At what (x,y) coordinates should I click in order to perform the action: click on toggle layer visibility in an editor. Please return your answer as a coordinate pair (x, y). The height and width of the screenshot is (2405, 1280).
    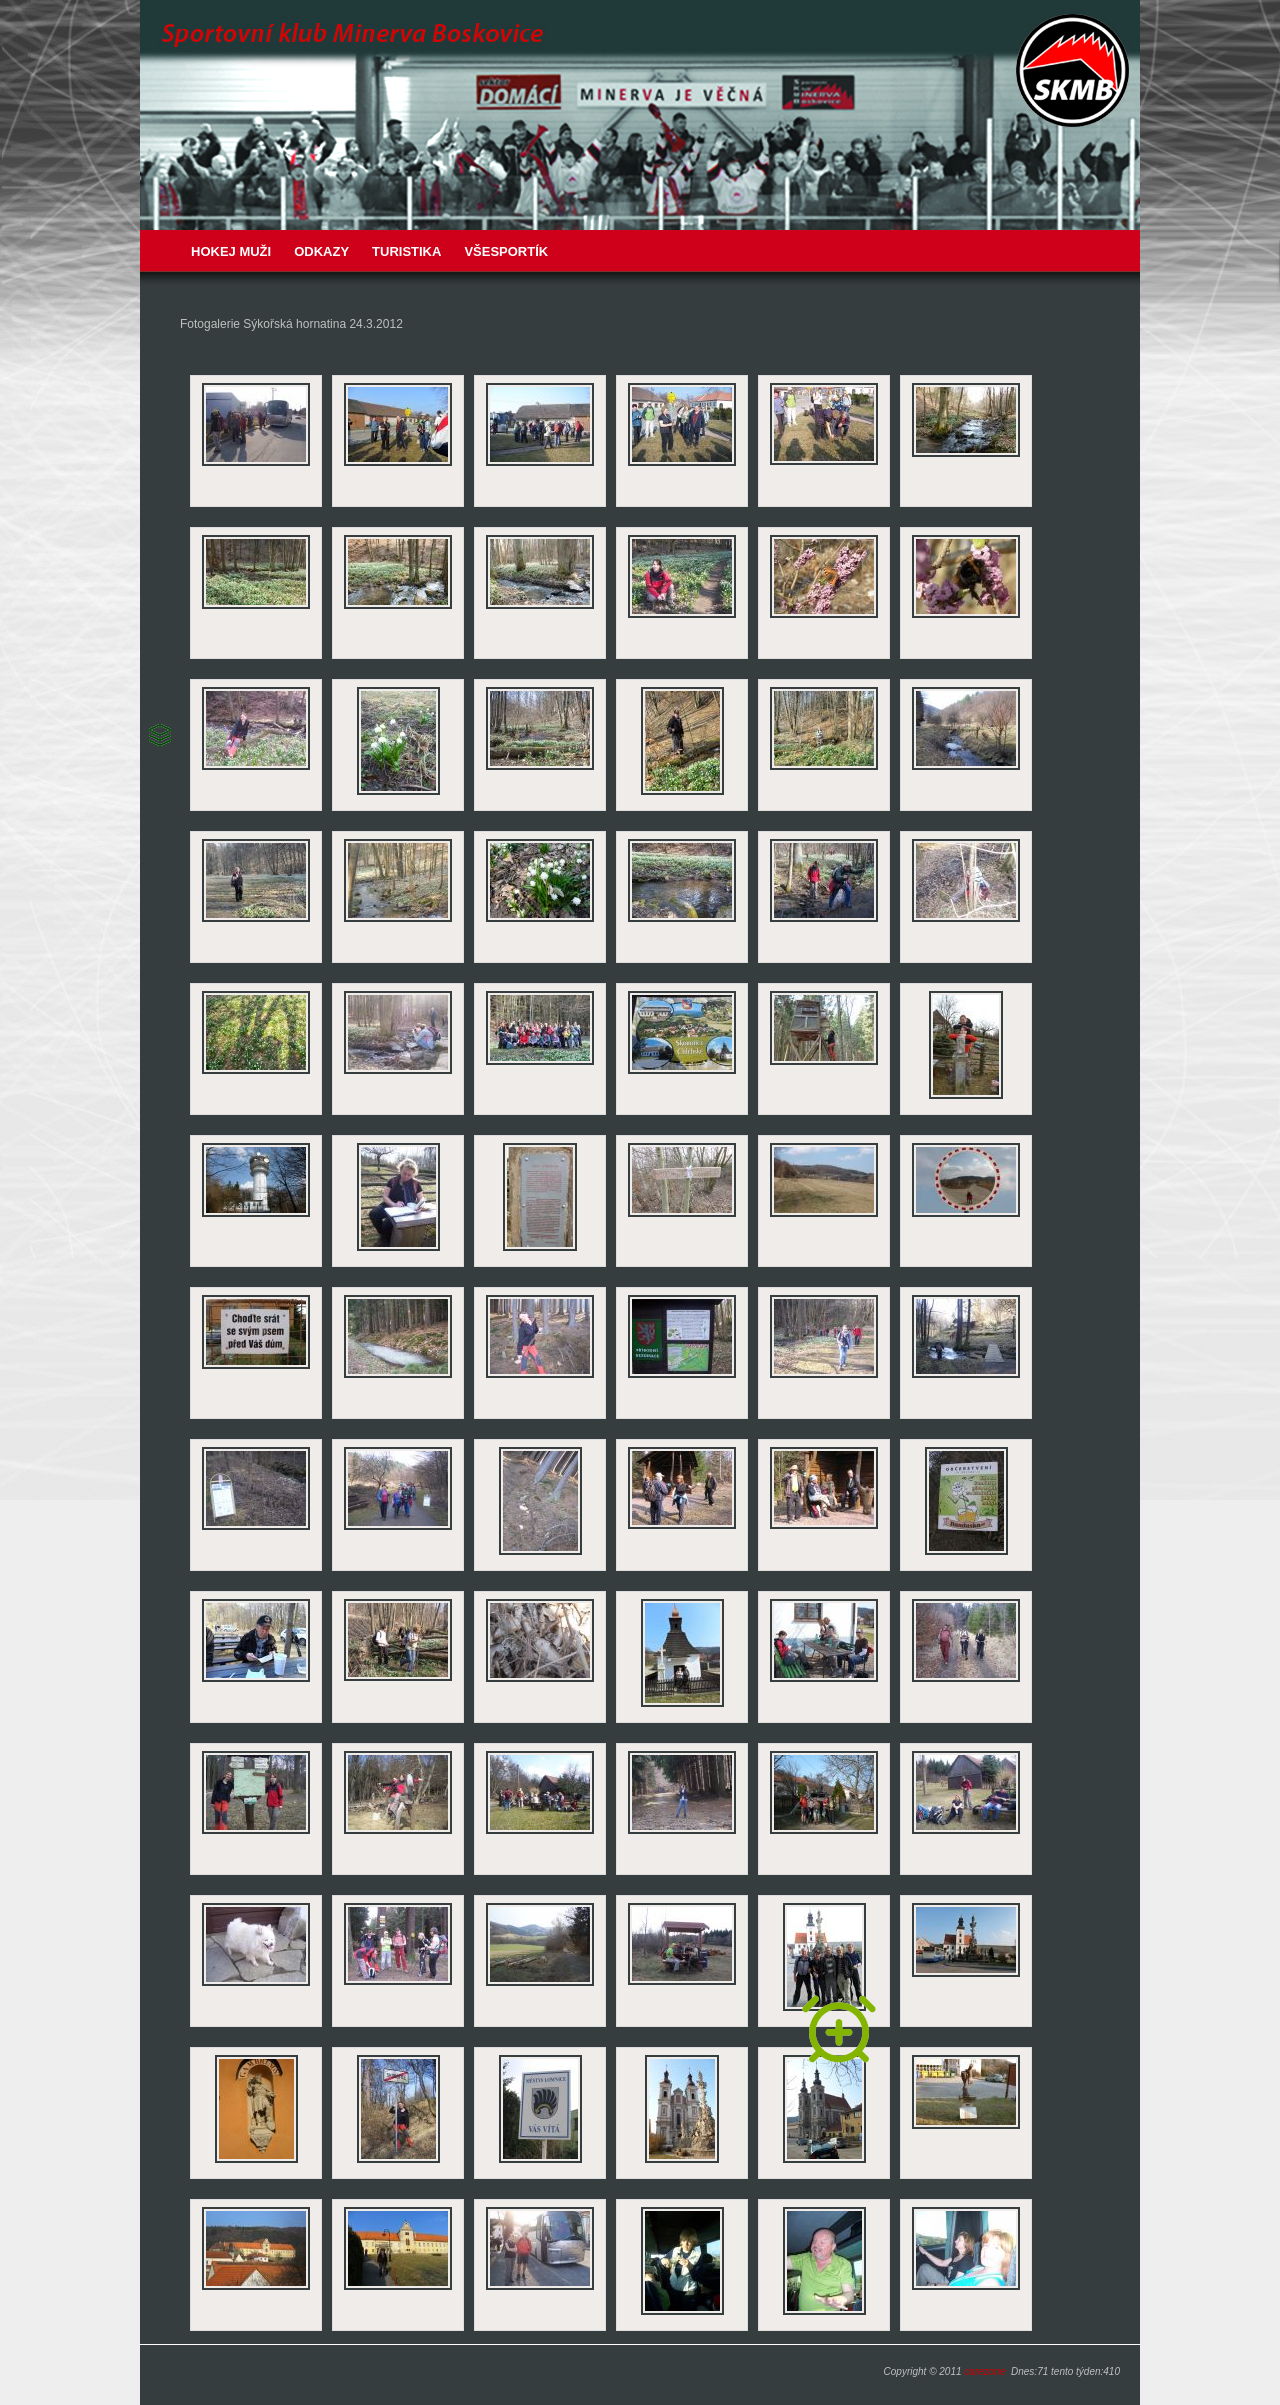
    Looking at the image, I should click on (160, 735).